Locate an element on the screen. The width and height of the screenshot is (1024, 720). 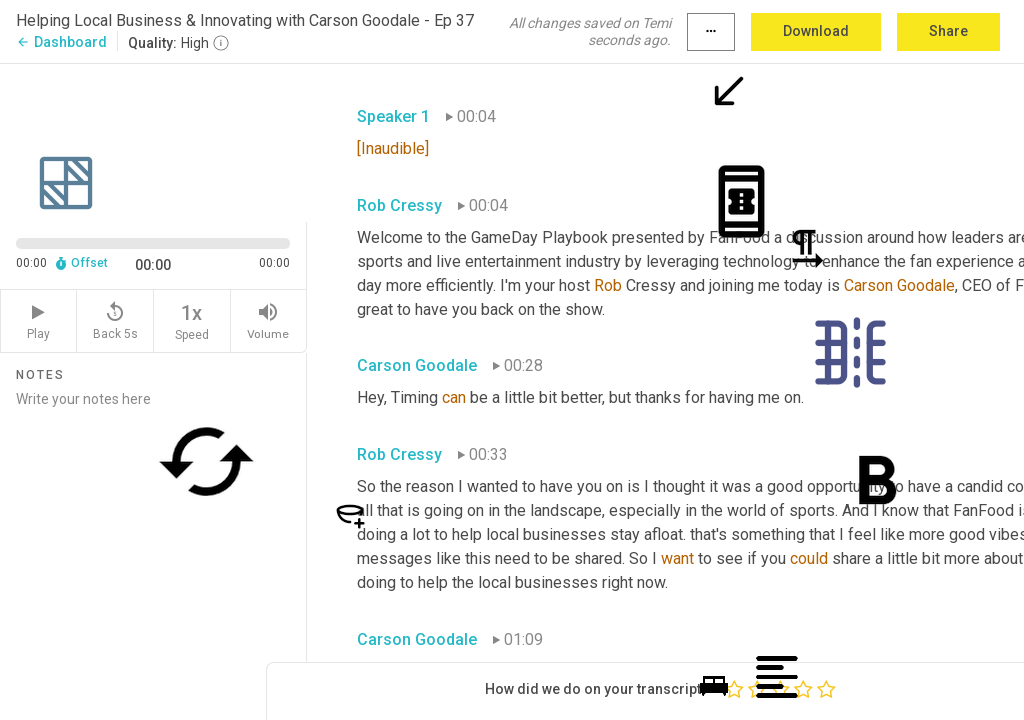
refresh or reload content is located at coordinates (206, 461).